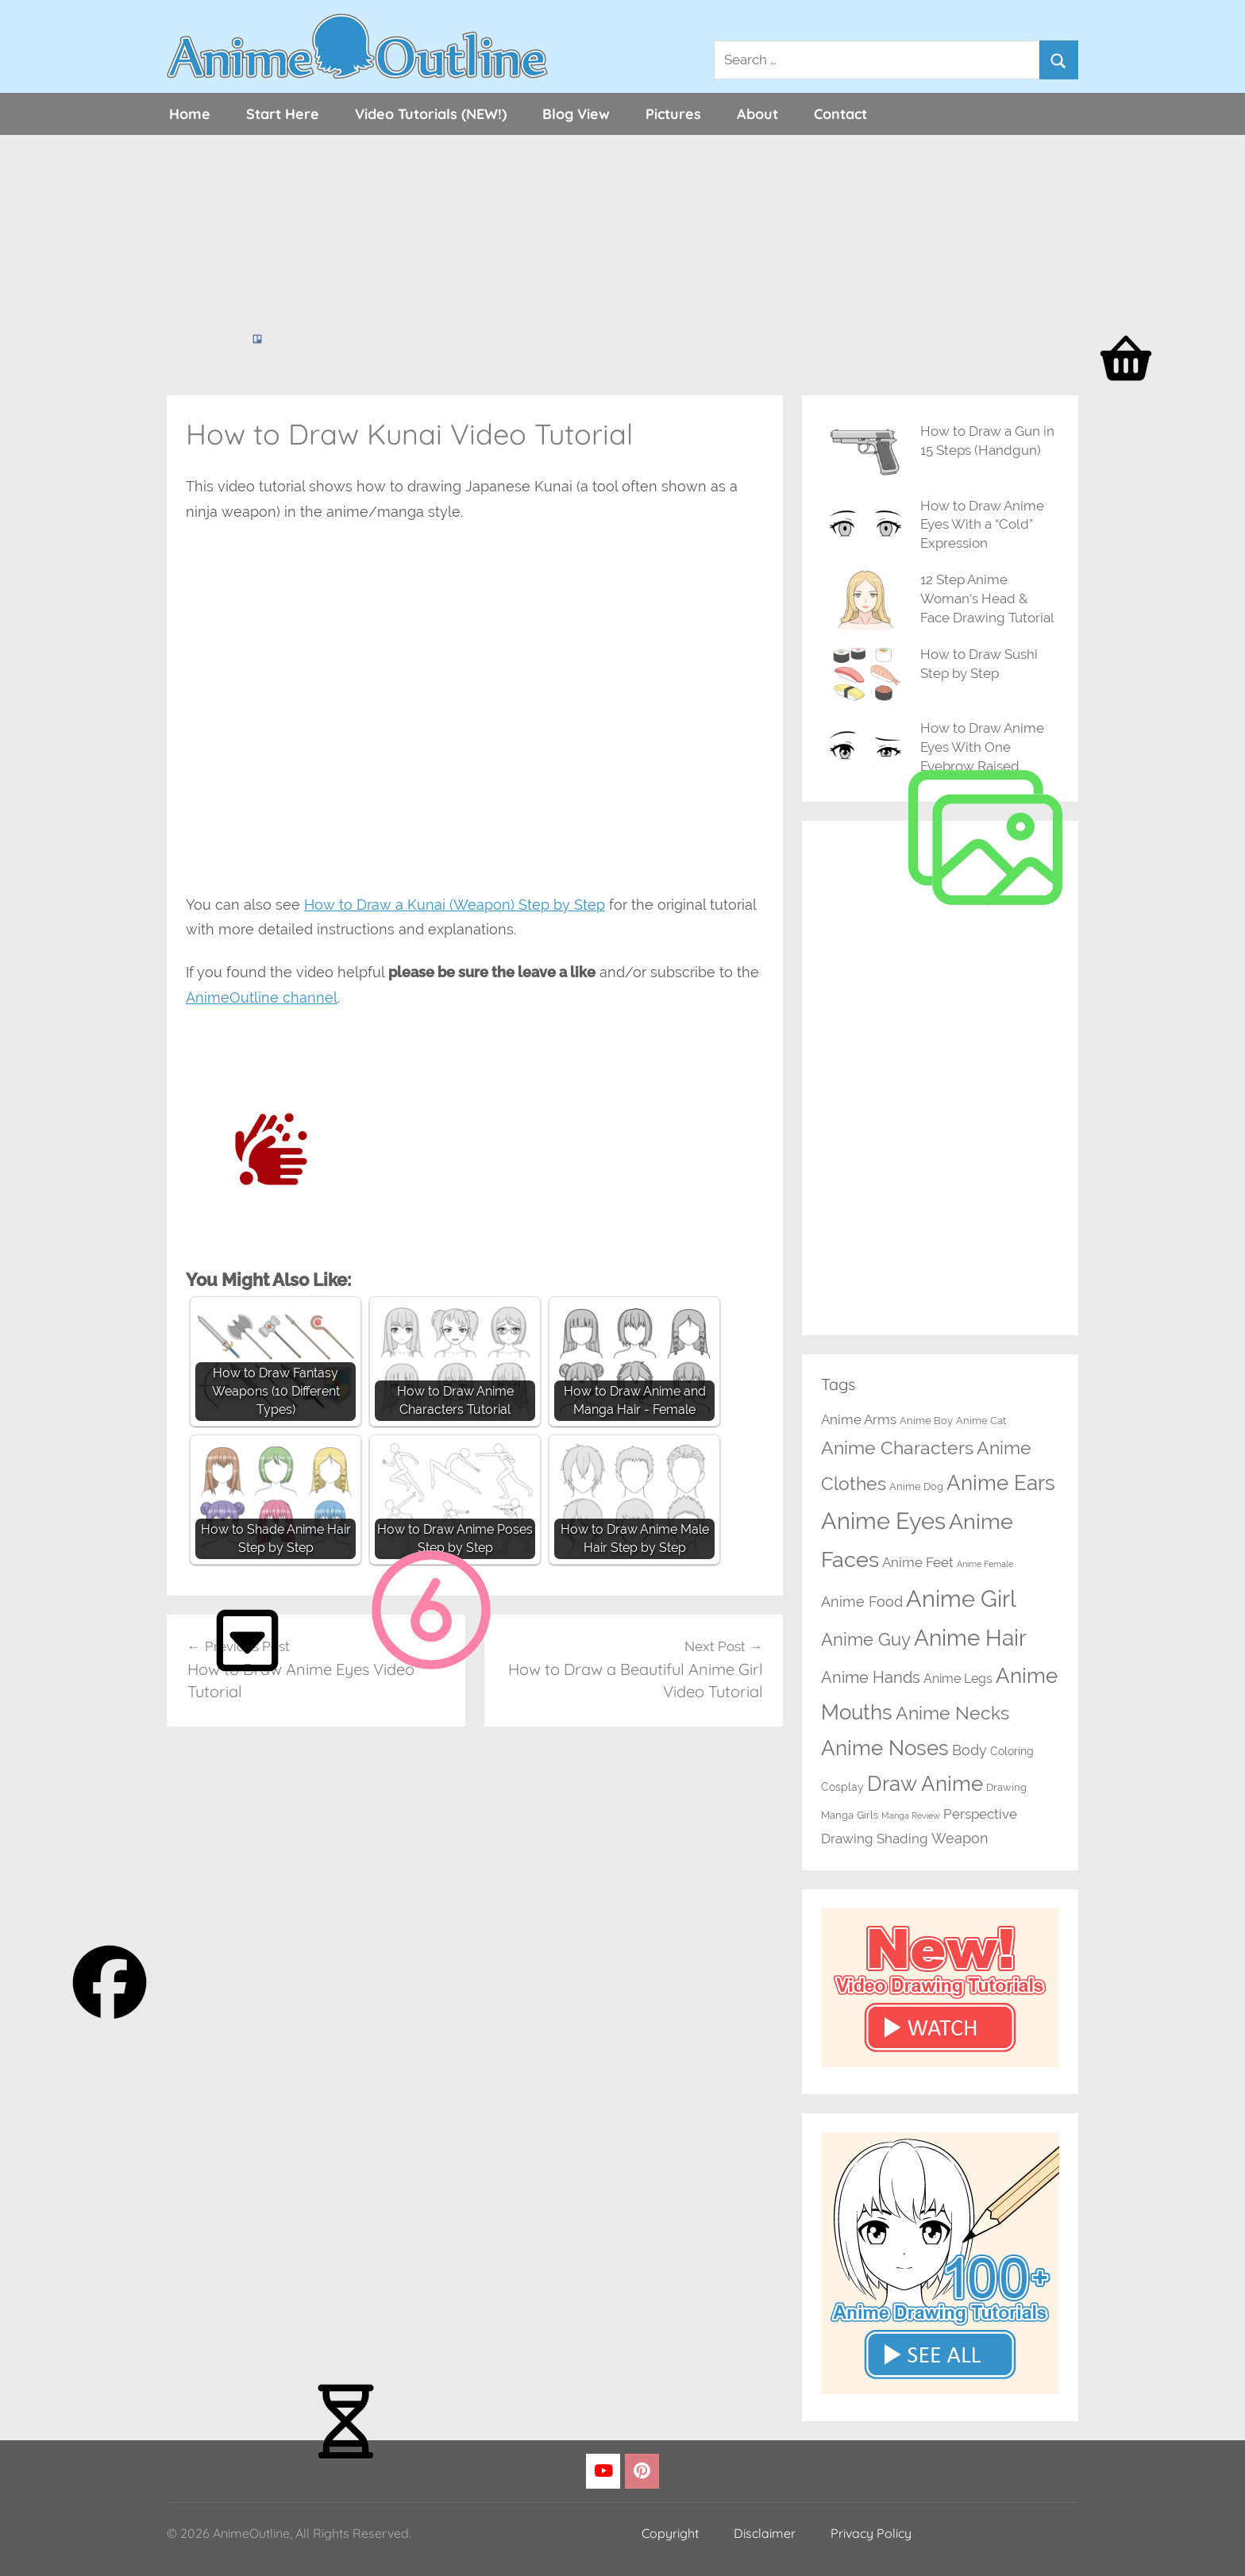 This screenshot has width=1245, height=2576. I want to click on indicates loading or processing in progress, so click(345, 2421).